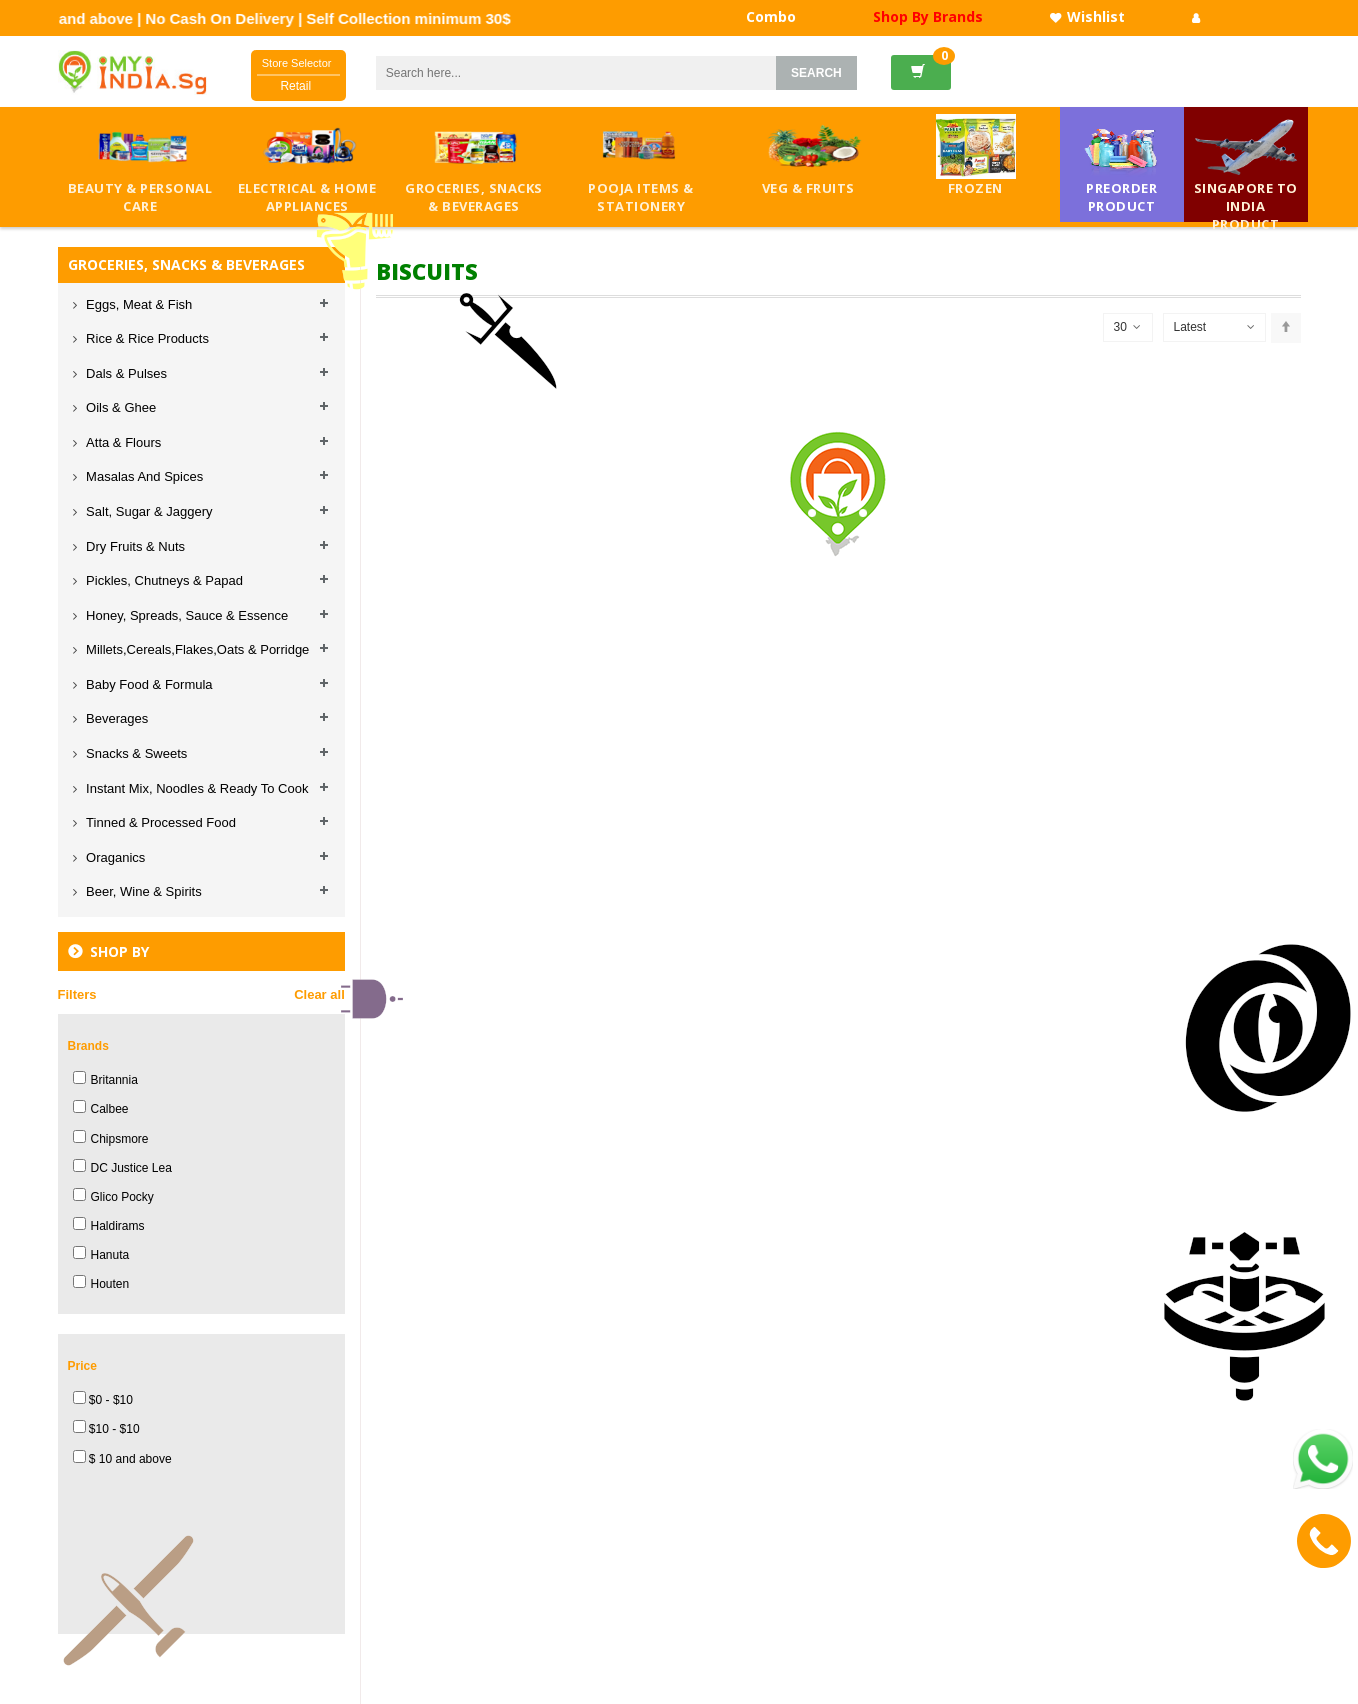  What do you see at coordinates (355, 251) in the screenshot?
I see `equip or access holster item in game inventory` at bounding box center [355, 251].